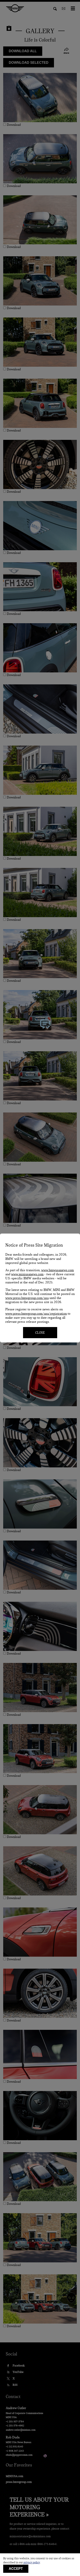  What do you see at coordinates (71, 2298) in the screenshot?
I see `indicates extraterrestrial or sci-fi themed content` at bounding box center [71, 2298].